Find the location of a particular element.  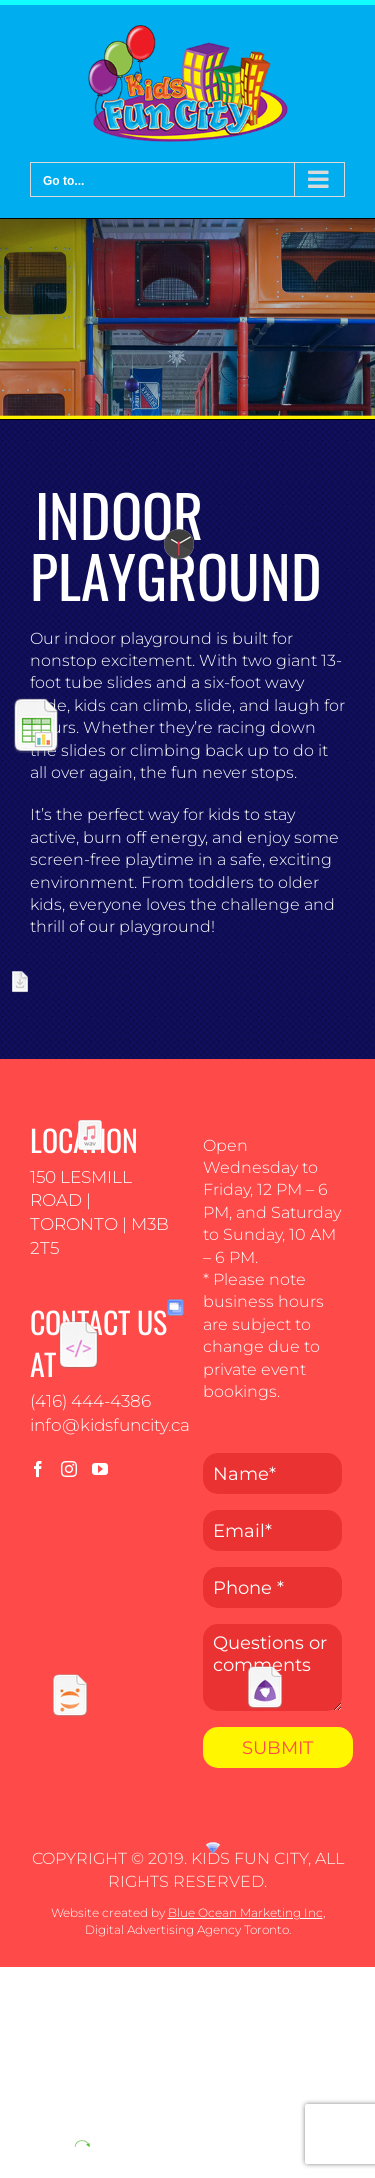

spreadsheet file type indicator is located at coordinates (36, 725).